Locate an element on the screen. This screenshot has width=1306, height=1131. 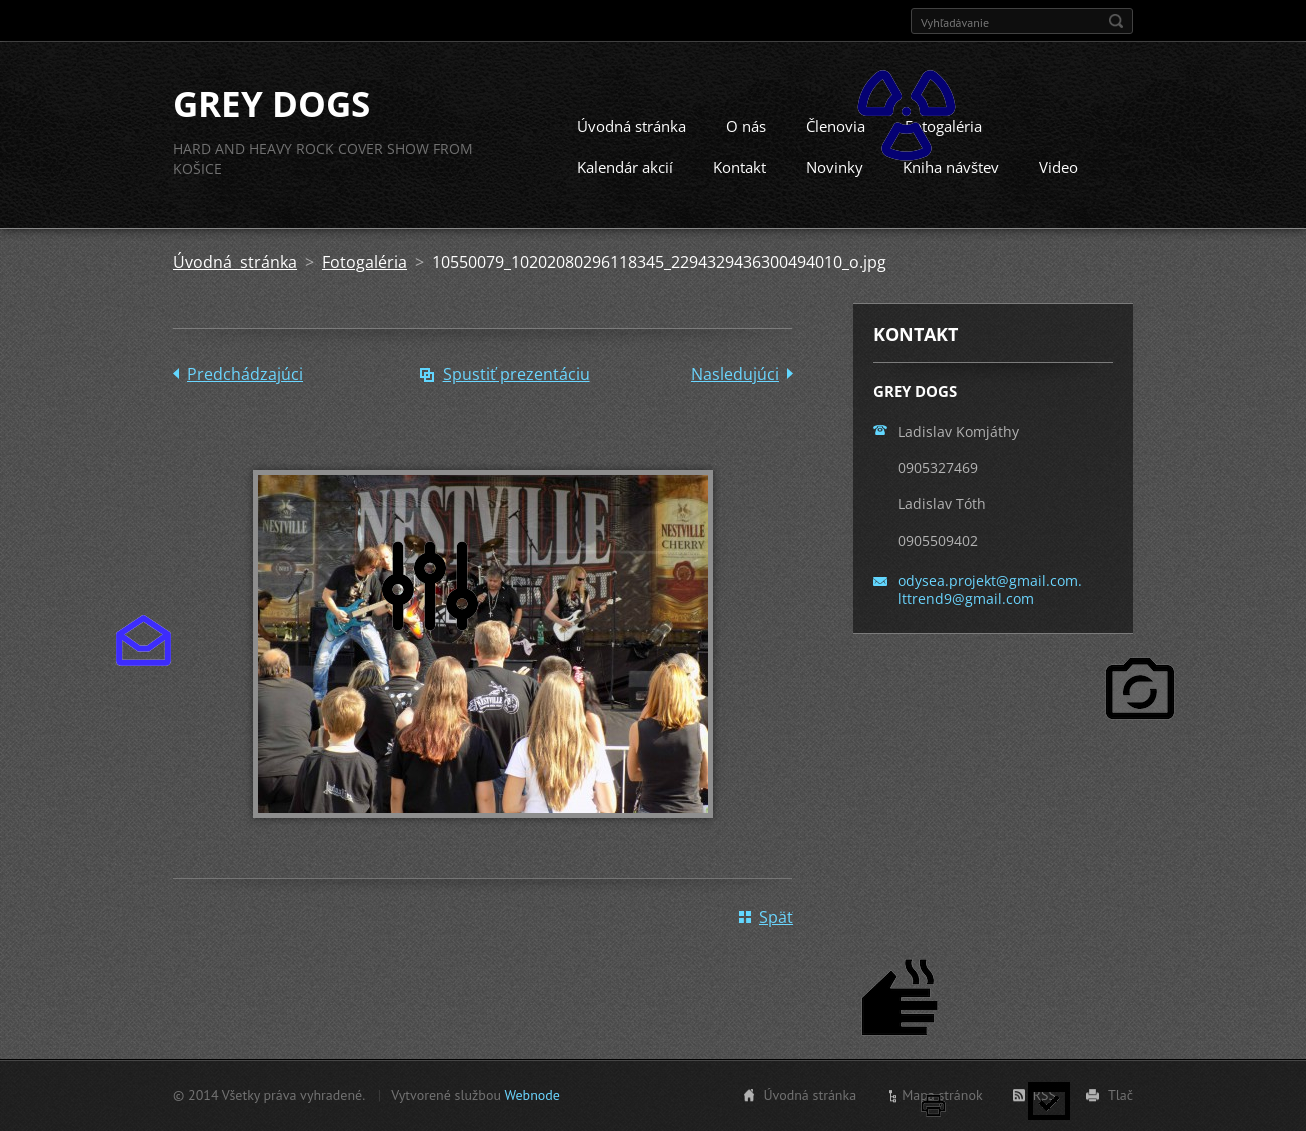
activate hand dryer is located at coordinates (901, 995).